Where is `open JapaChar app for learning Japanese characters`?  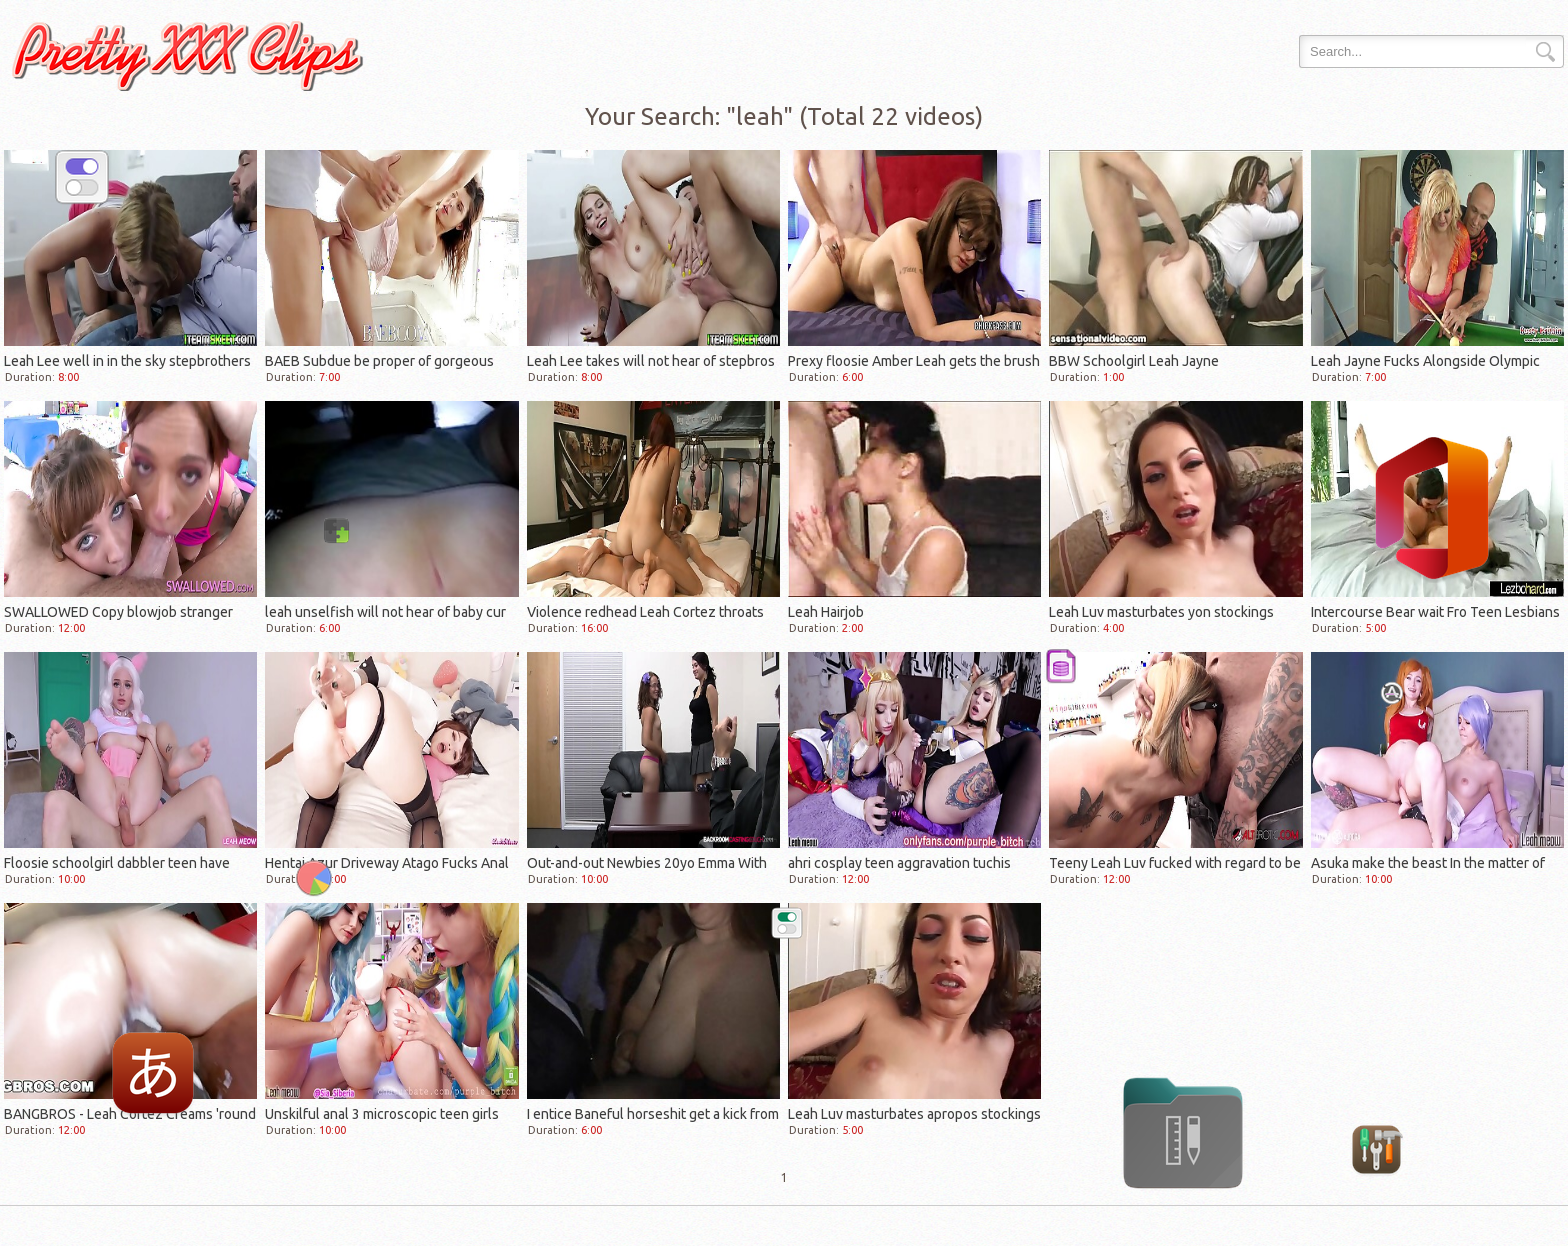
open JapaChar app for learning Japanese characters is located at coordinates (153, 1073).